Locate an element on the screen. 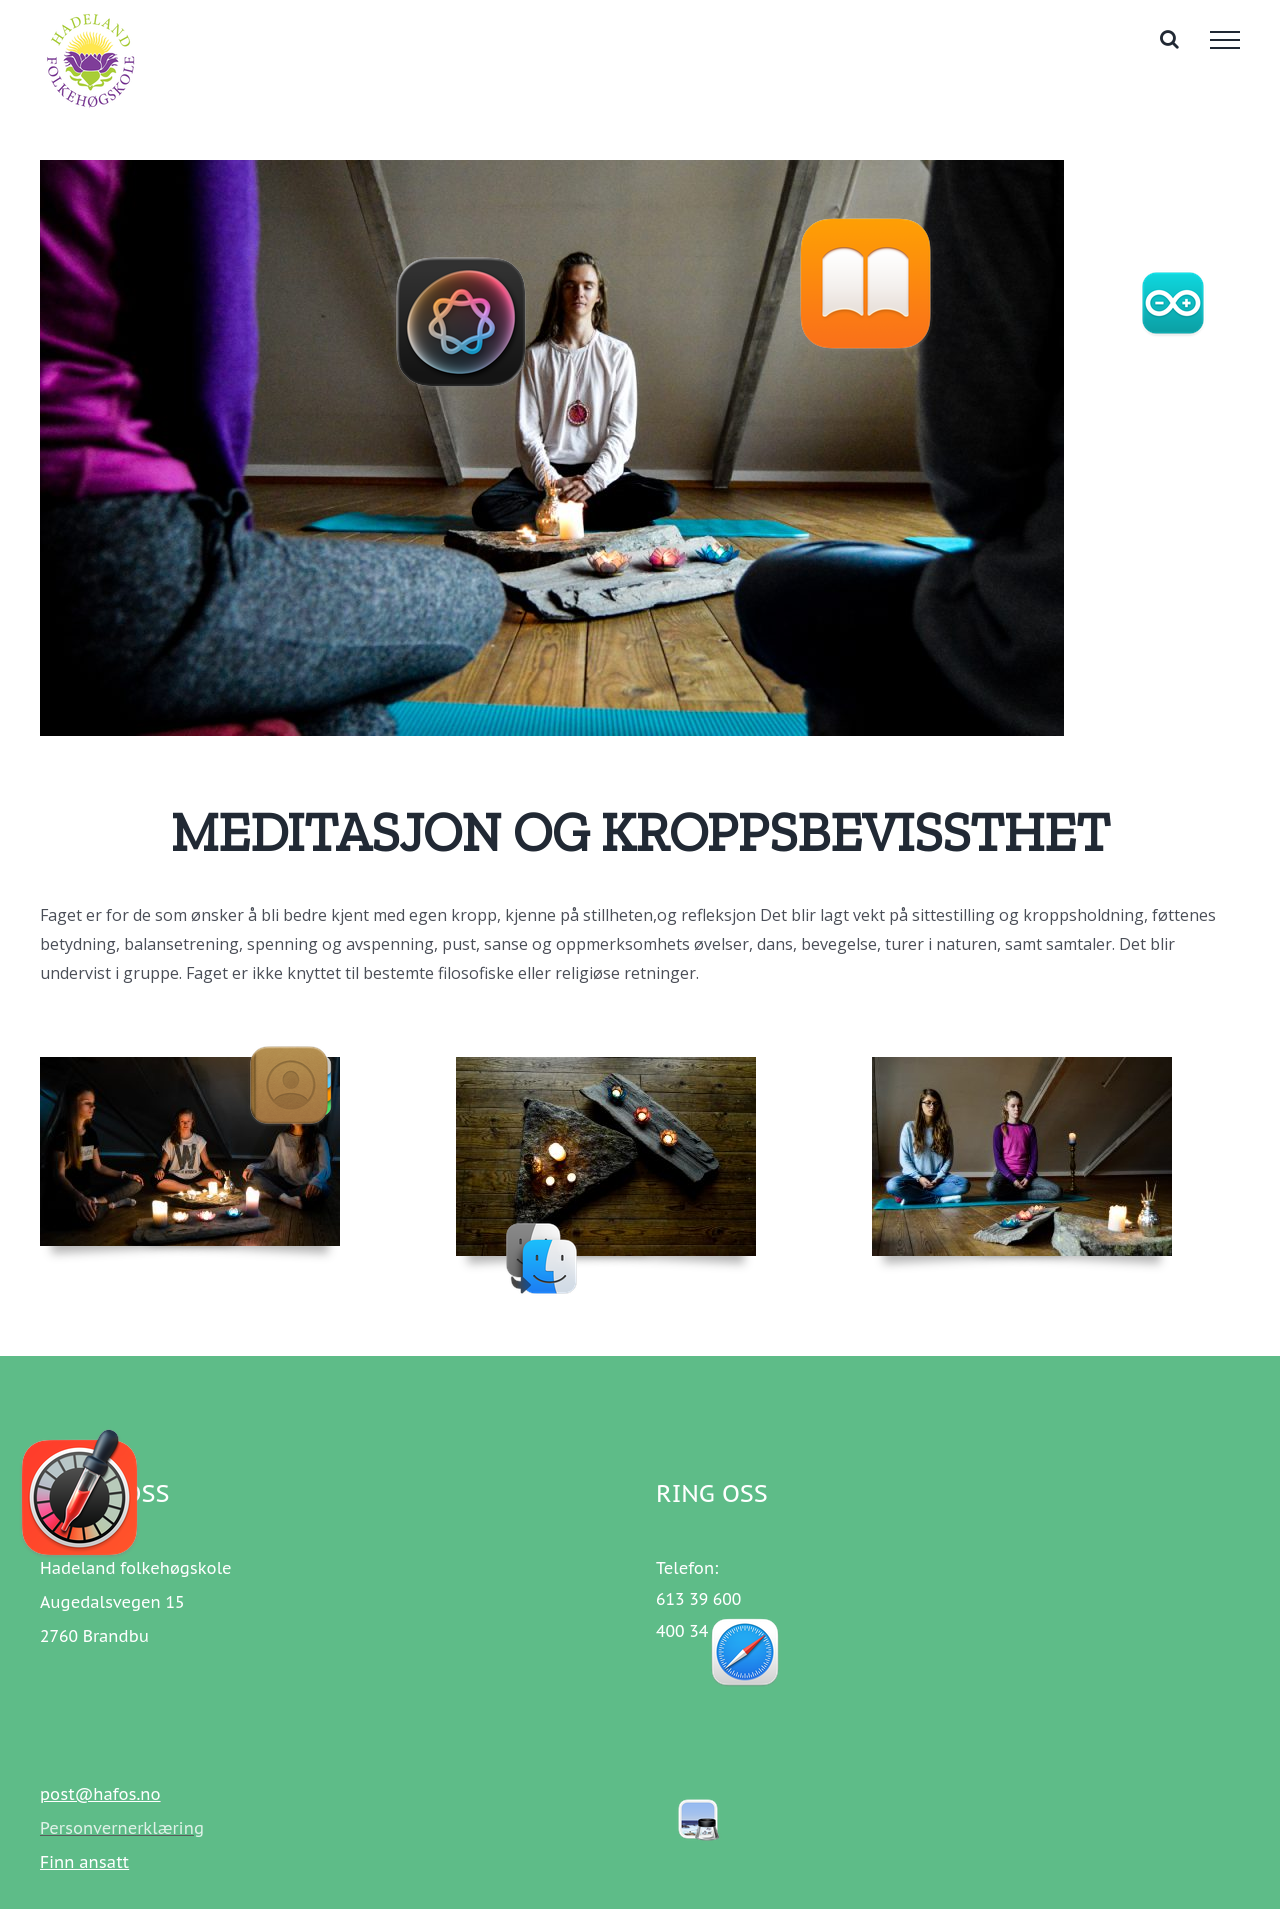 The image size is (1280, 1909). open Safari web browser is located at coordinates (745, 1652).